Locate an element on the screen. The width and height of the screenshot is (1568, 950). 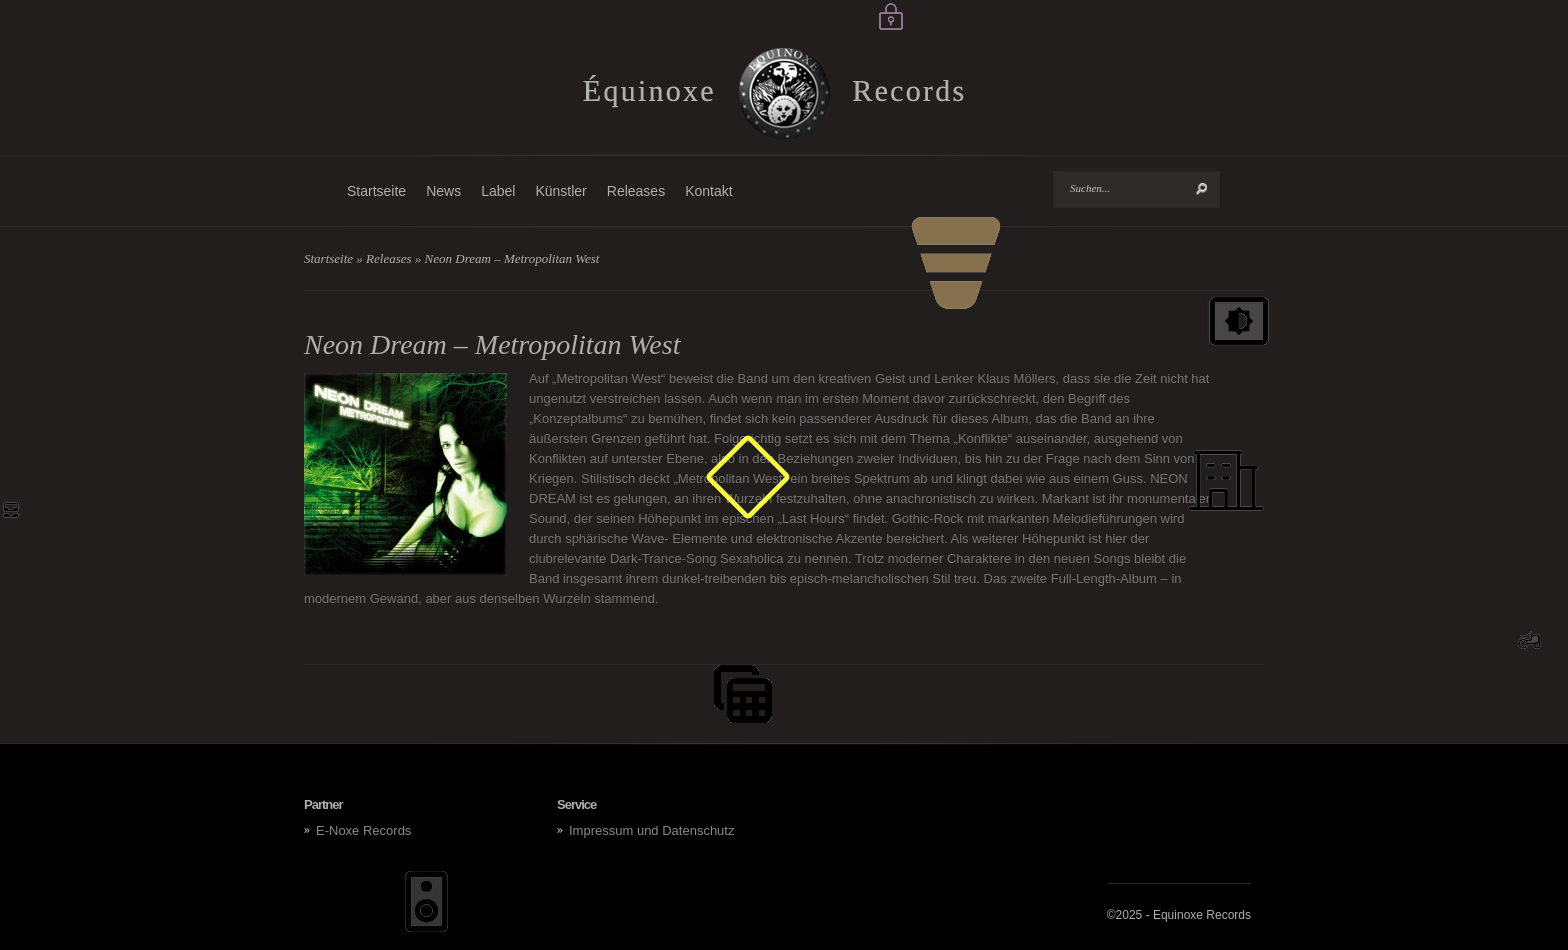
access agricultural or farming features is located at coordinates (1529, 640).